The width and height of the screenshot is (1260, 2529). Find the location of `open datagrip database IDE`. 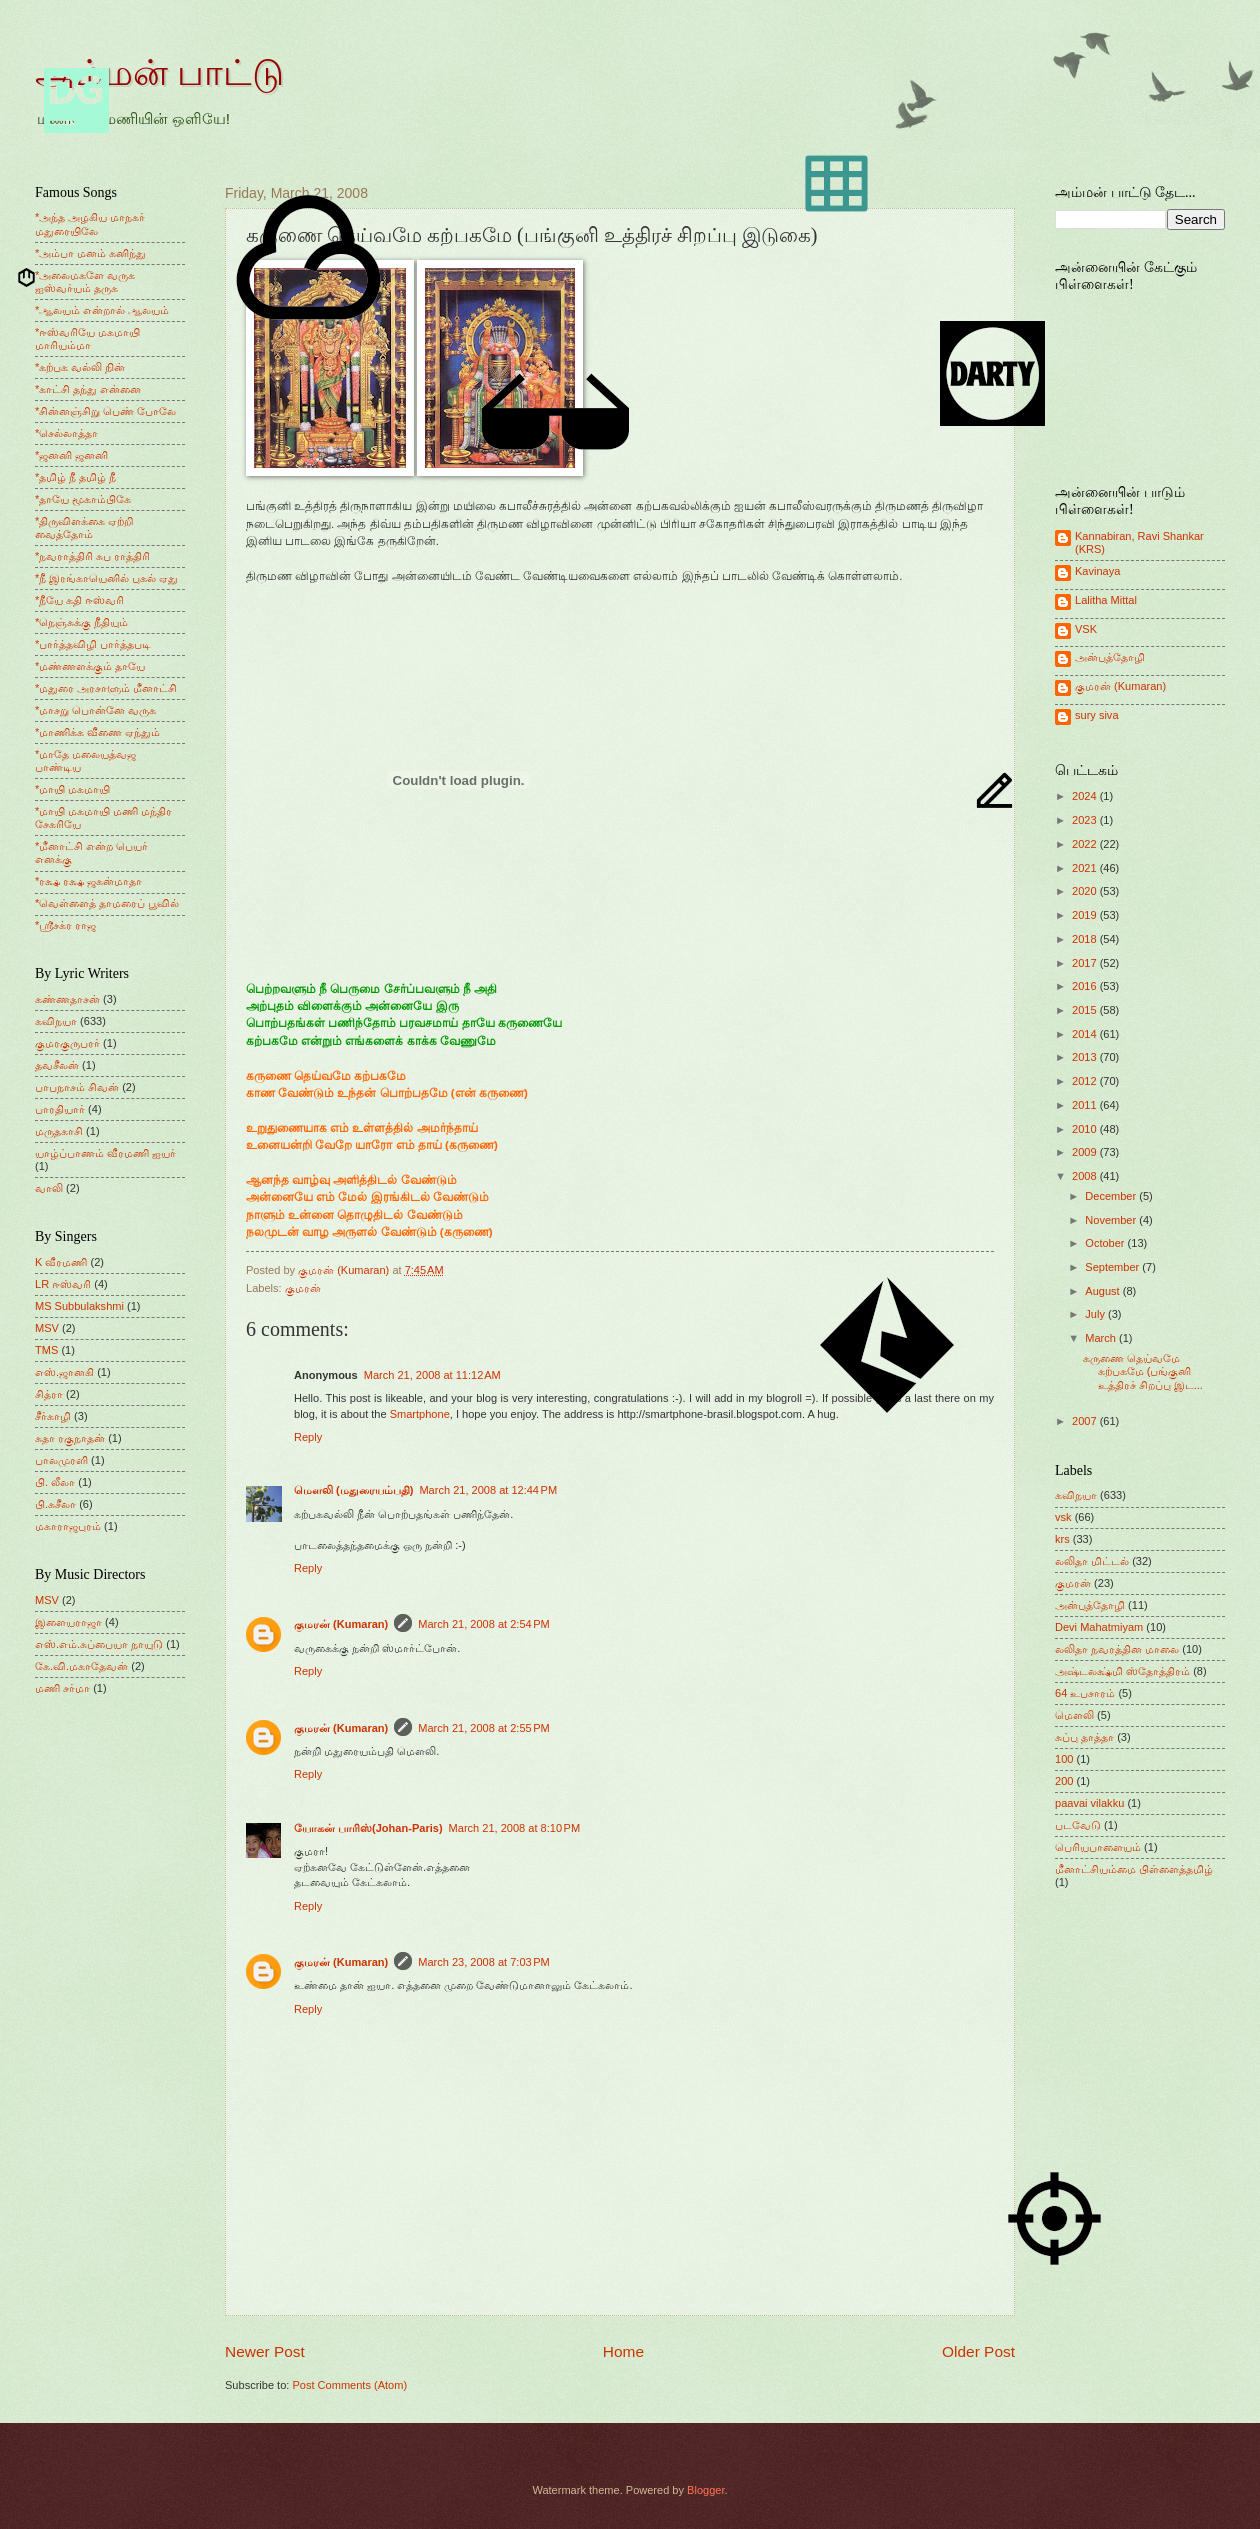

open datagrip database IDE is located at coordinates (76, 100).